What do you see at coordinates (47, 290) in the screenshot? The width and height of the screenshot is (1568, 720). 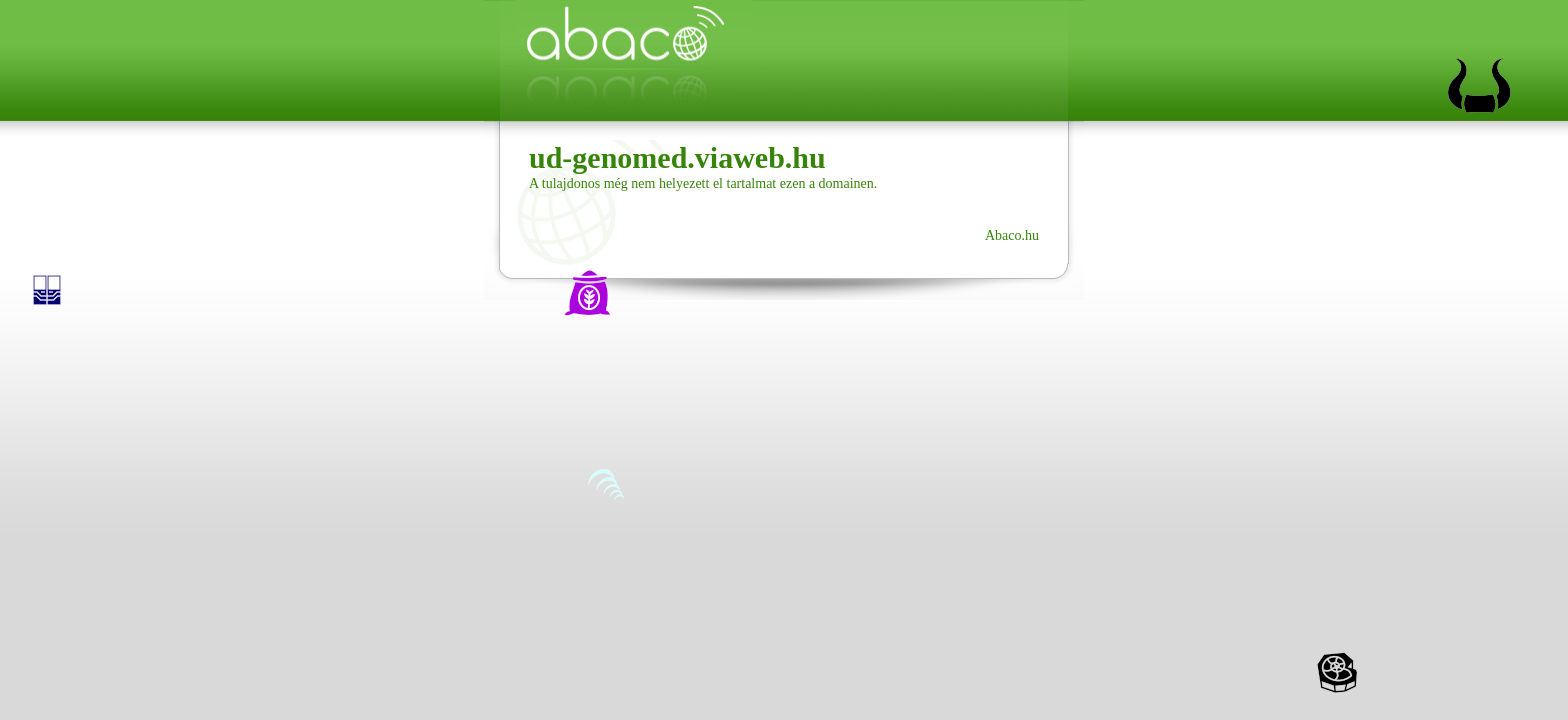 I see `access public transit or bus schedule` at bounding box center [47, 290].